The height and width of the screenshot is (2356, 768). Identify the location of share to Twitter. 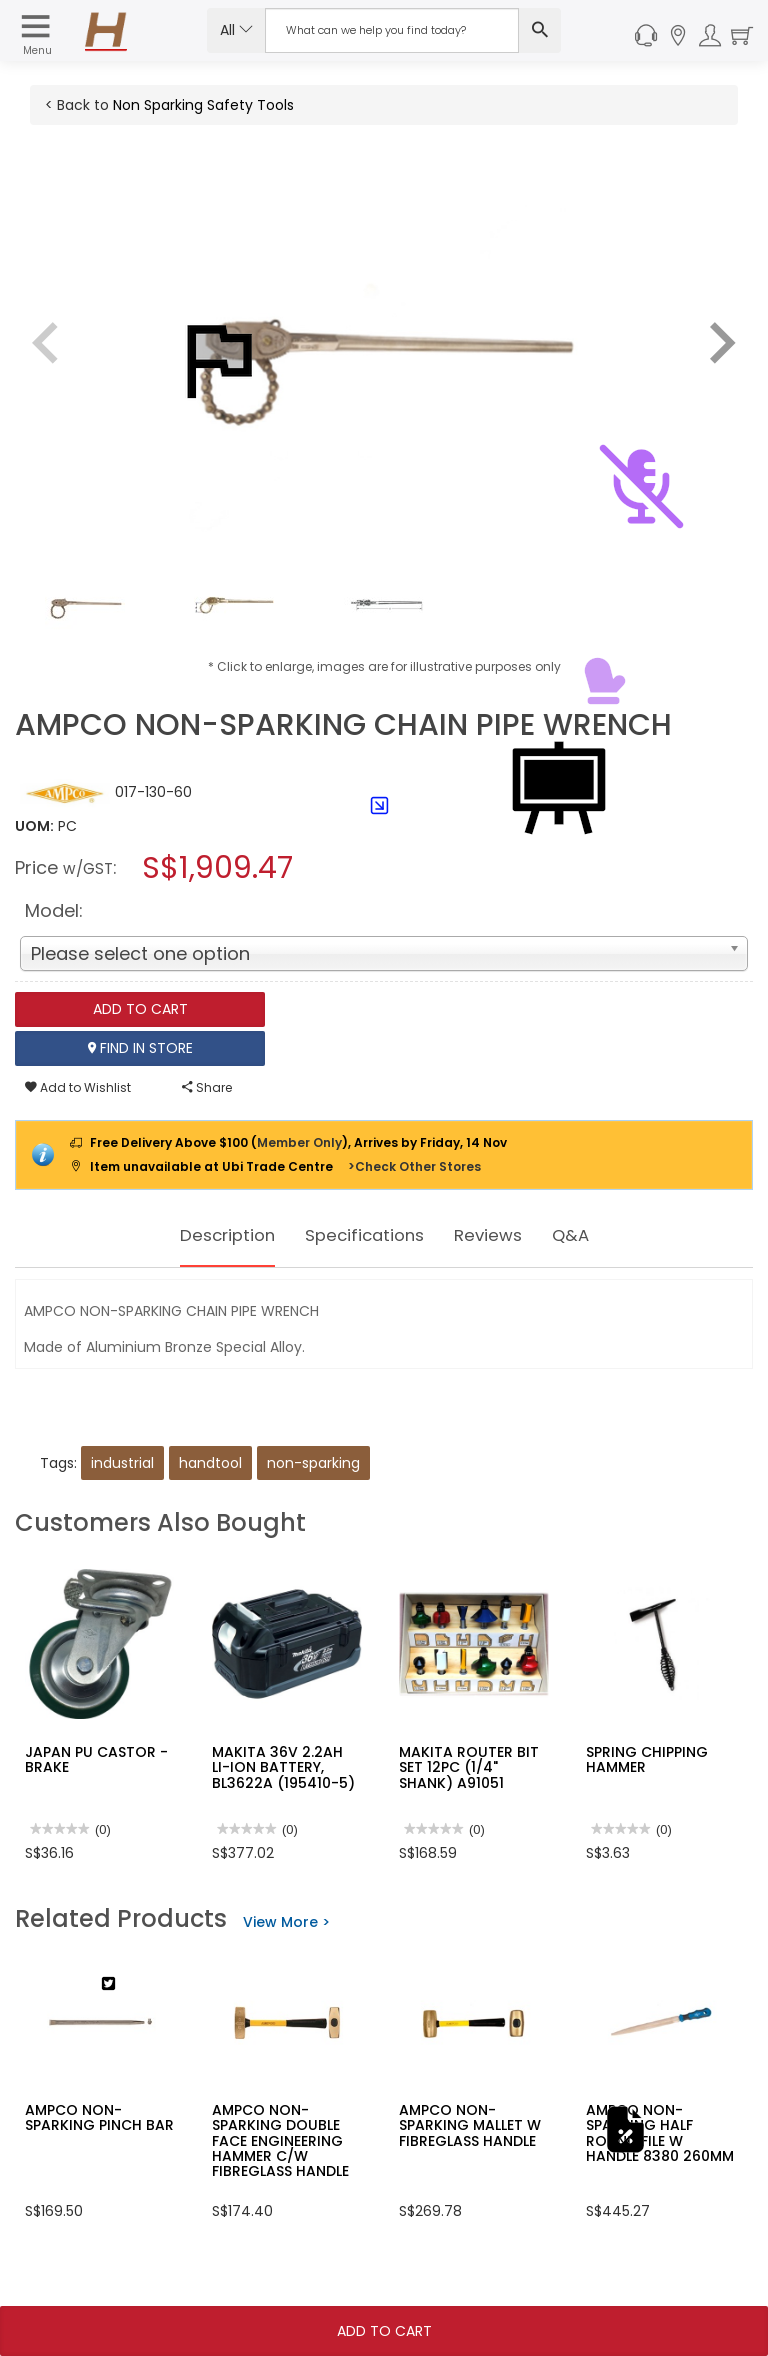
(108, 1983).